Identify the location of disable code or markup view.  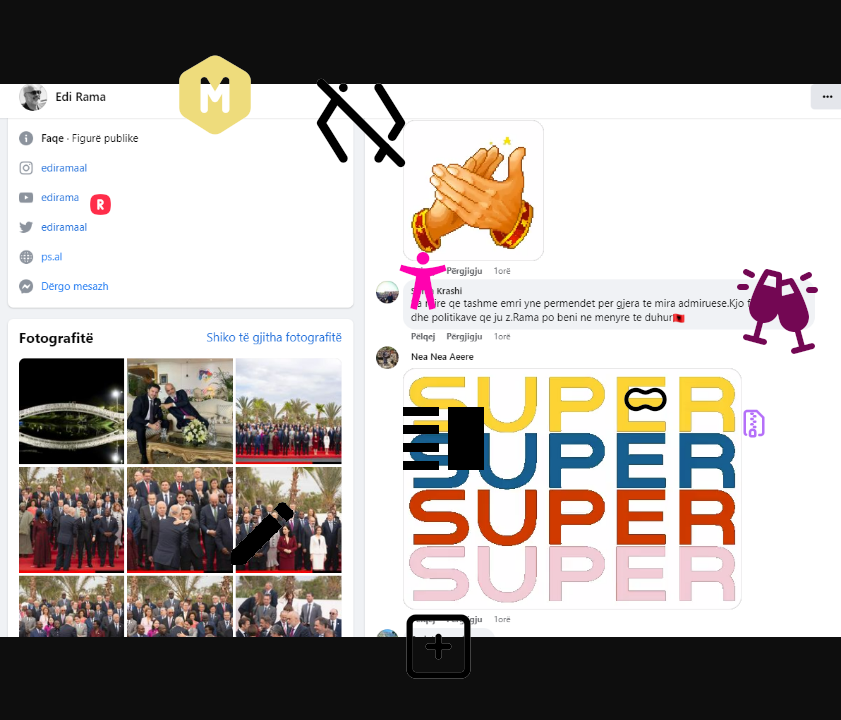
(361, 123).